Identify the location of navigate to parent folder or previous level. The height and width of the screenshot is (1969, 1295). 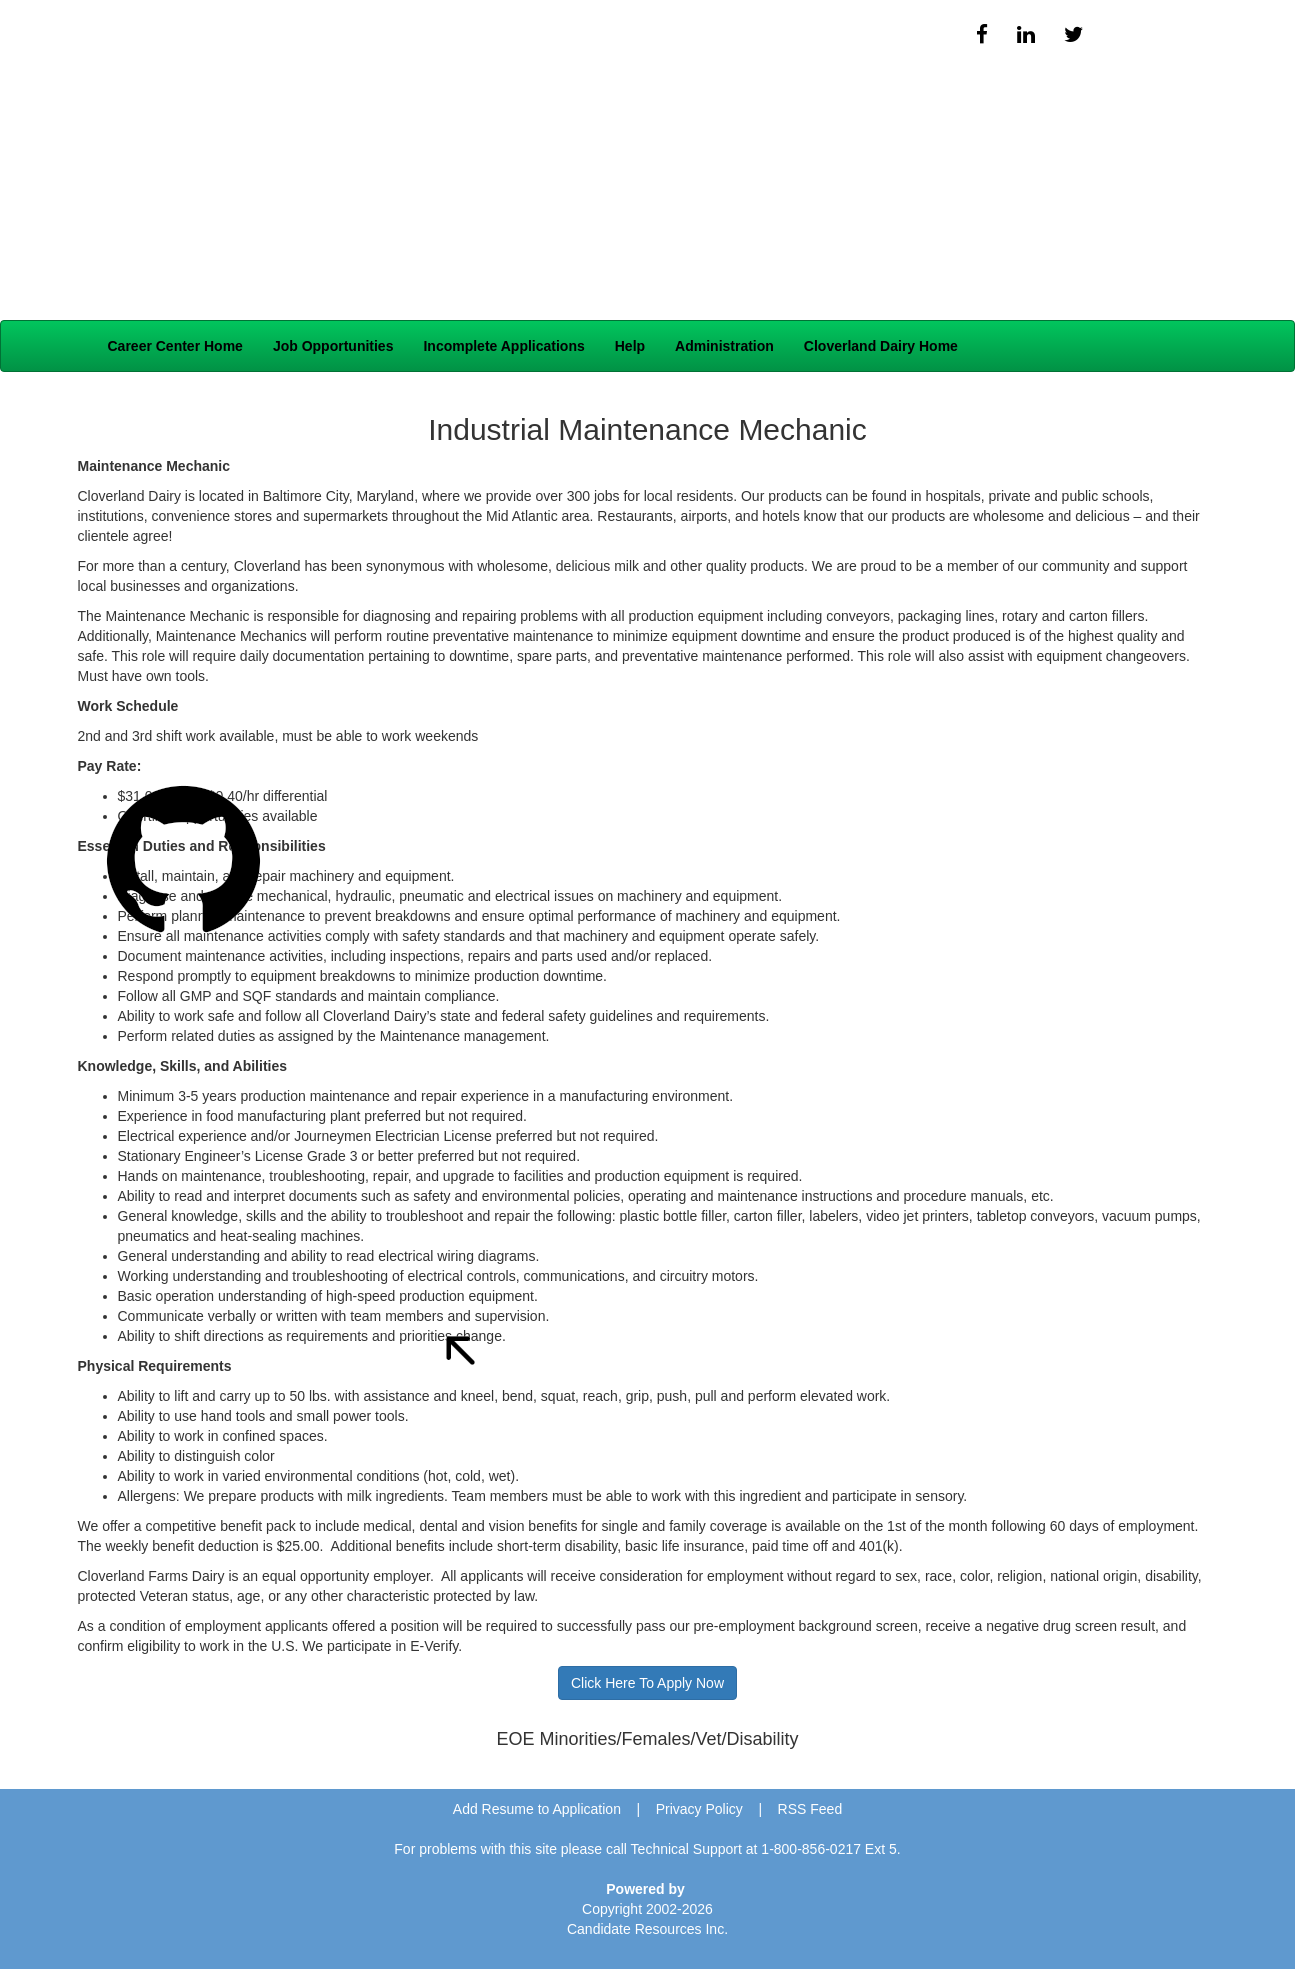
(460, 1350).